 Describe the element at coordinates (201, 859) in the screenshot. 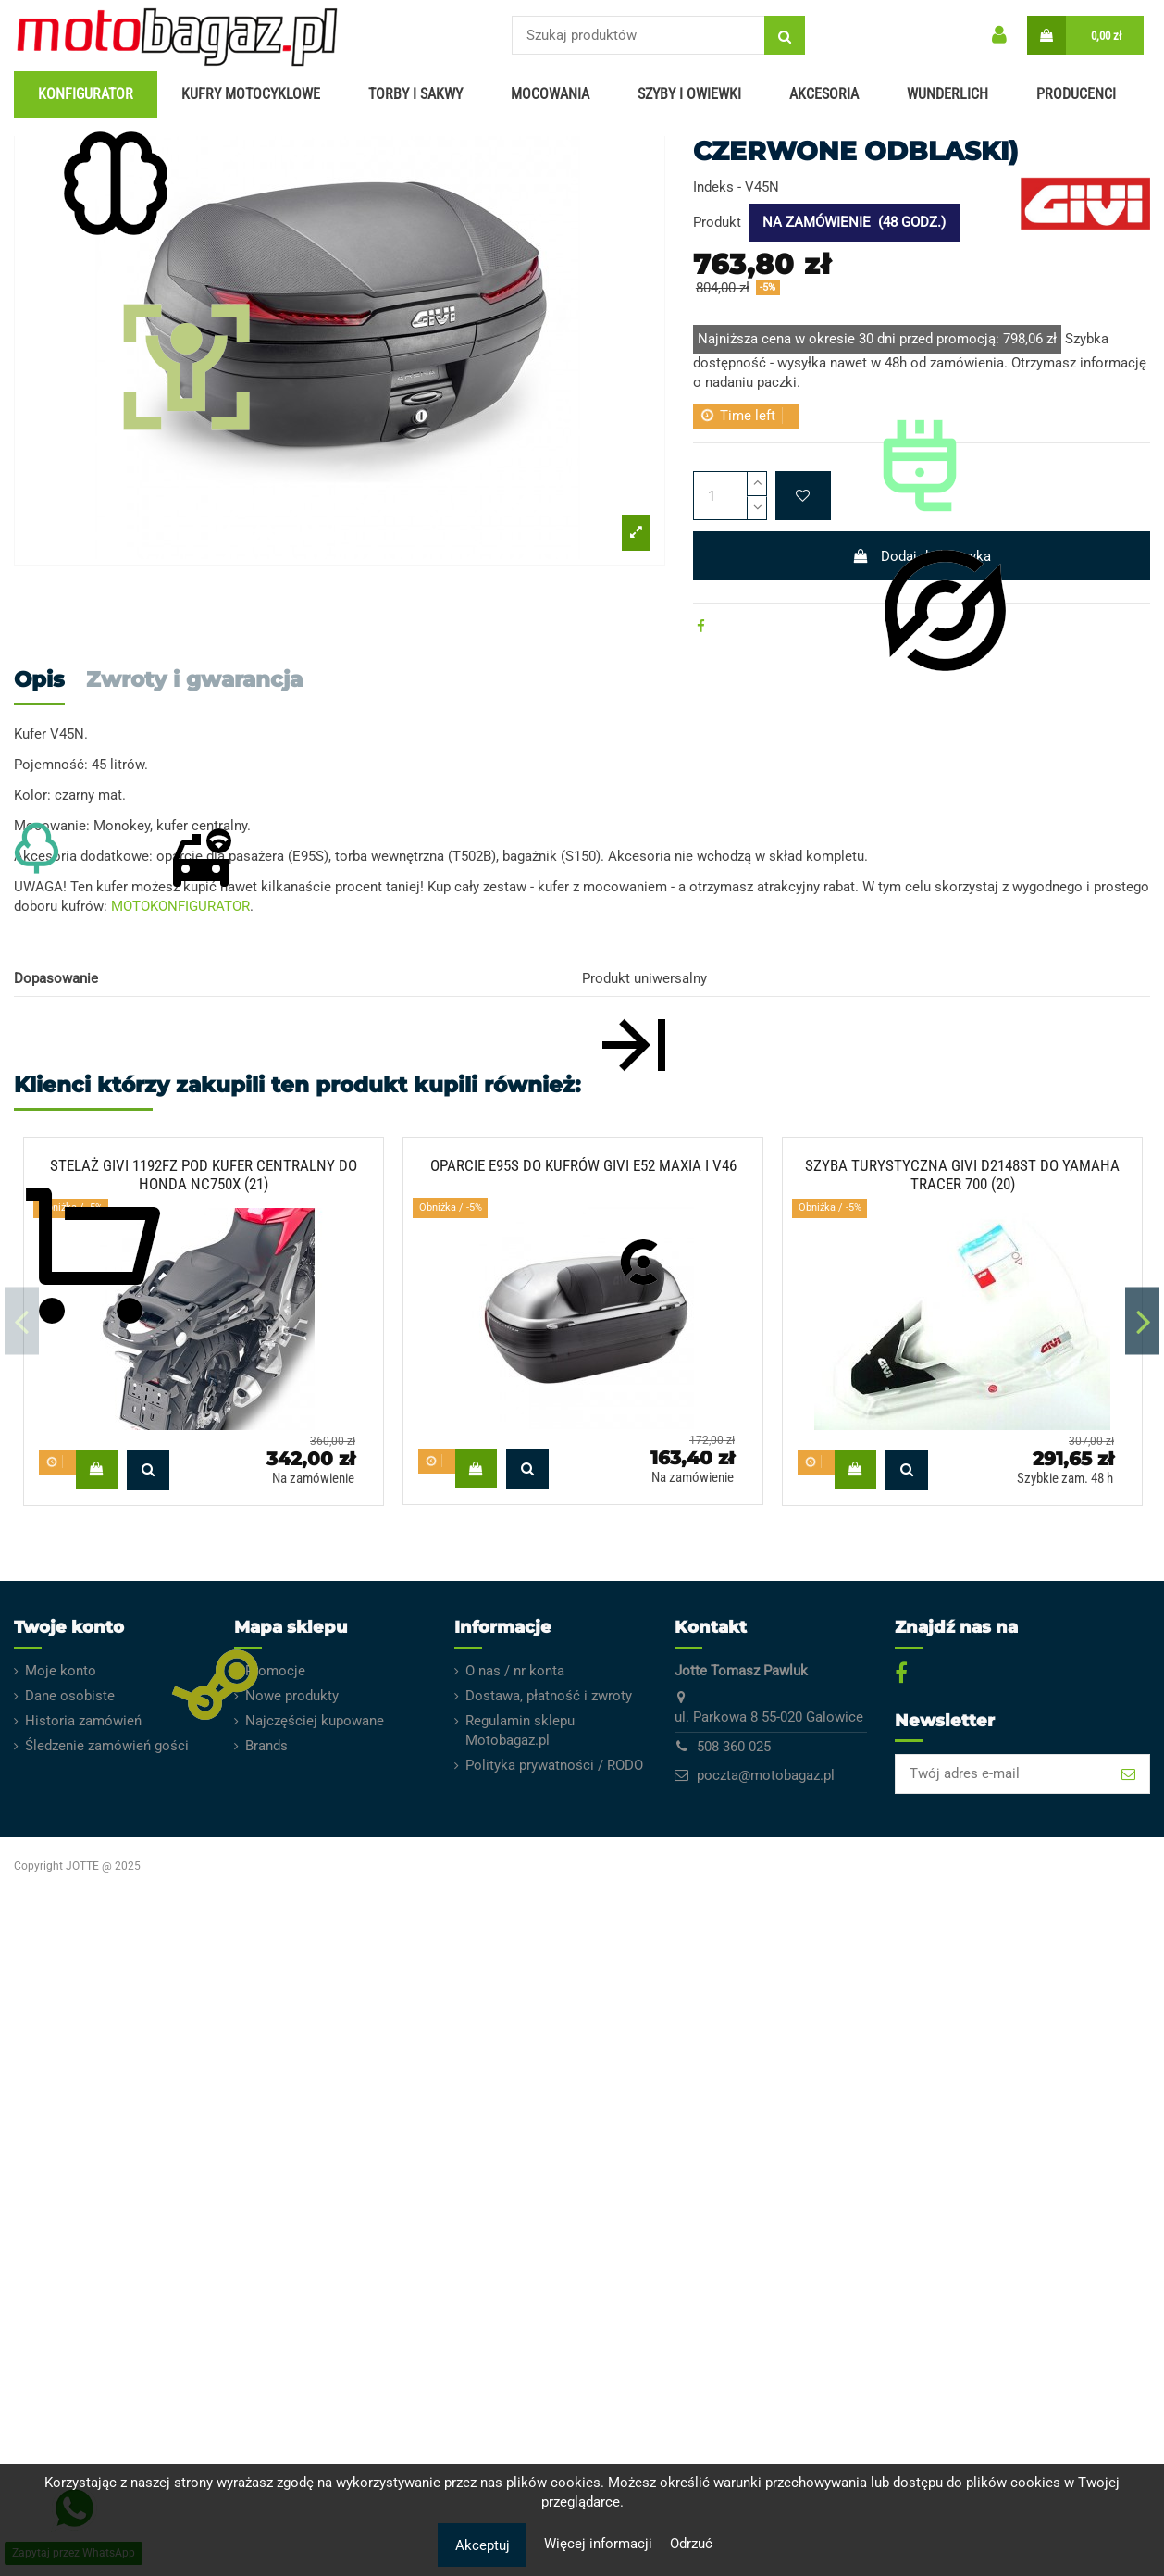

I see `request a wifi-enabled taxi or rideshare` at that location.